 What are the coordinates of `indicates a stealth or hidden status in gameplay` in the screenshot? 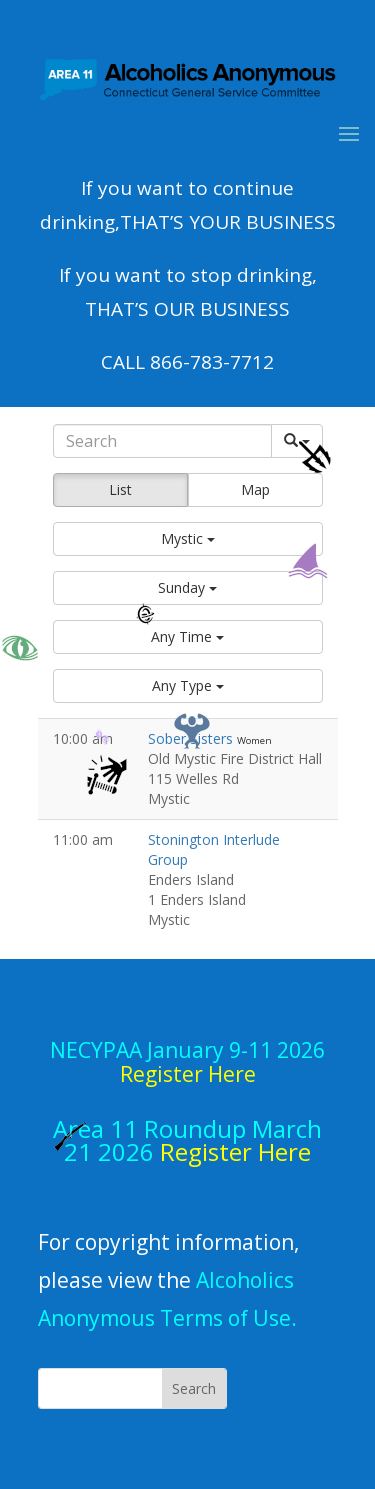 It's located at (20, 648).